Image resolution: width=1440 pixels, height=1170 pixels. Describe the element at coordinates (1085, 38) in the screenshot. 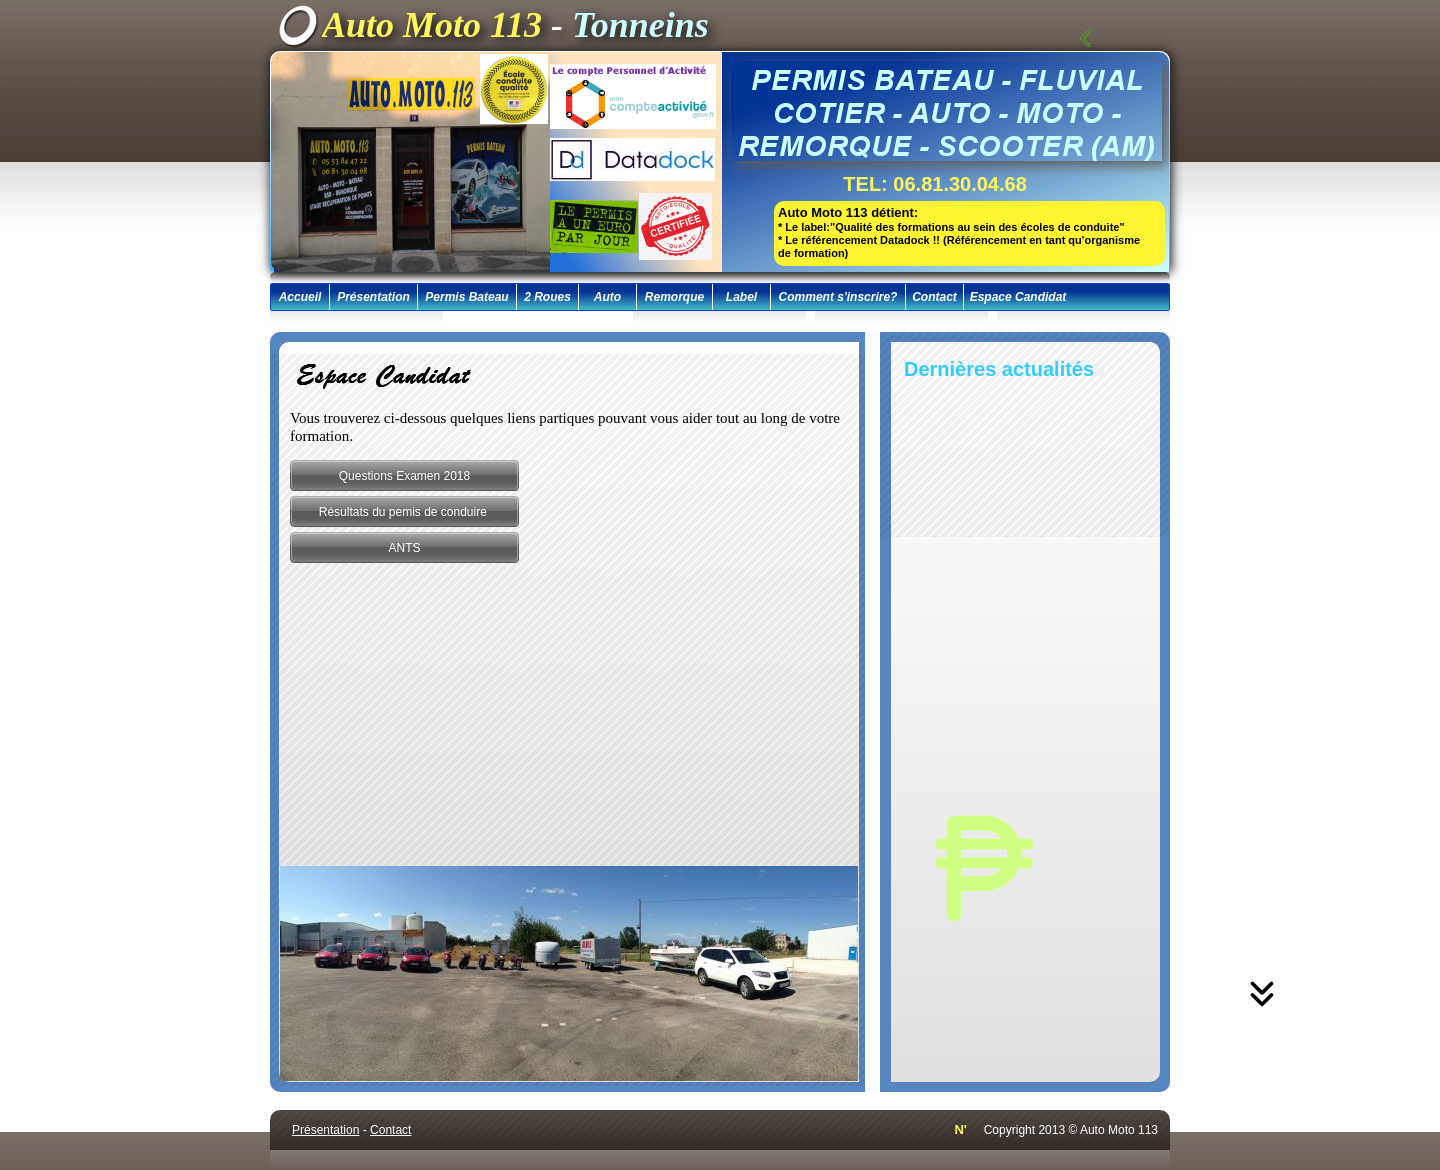

I see `go back to the previous screen` at that location.